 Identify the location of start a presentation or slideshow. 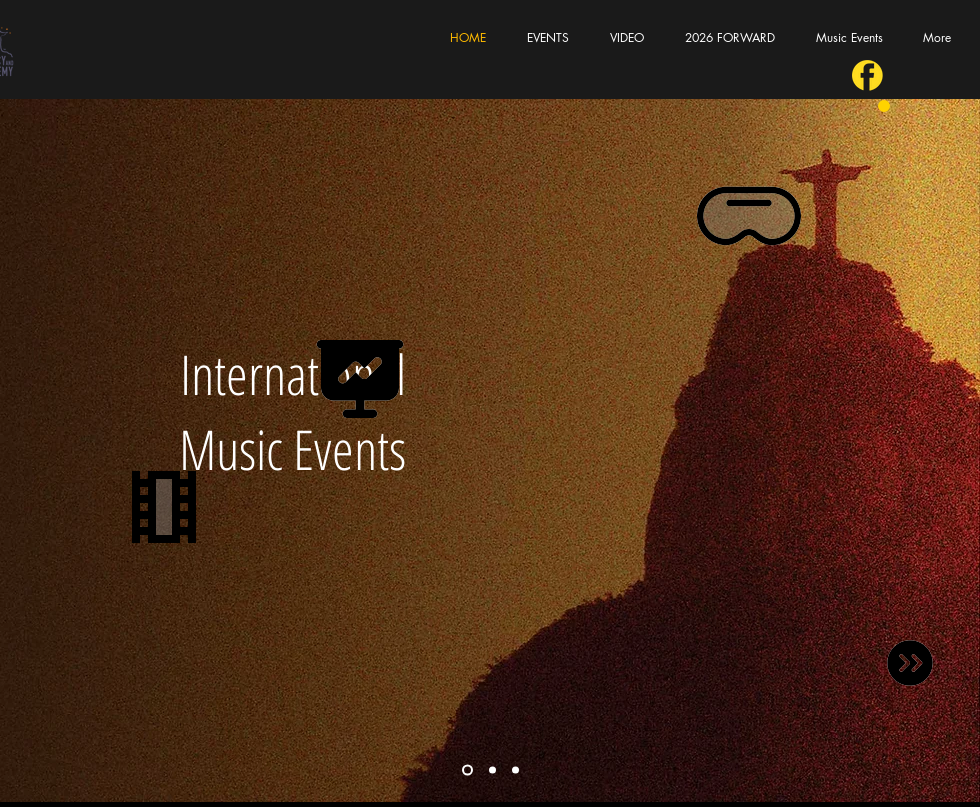
(360, 379).